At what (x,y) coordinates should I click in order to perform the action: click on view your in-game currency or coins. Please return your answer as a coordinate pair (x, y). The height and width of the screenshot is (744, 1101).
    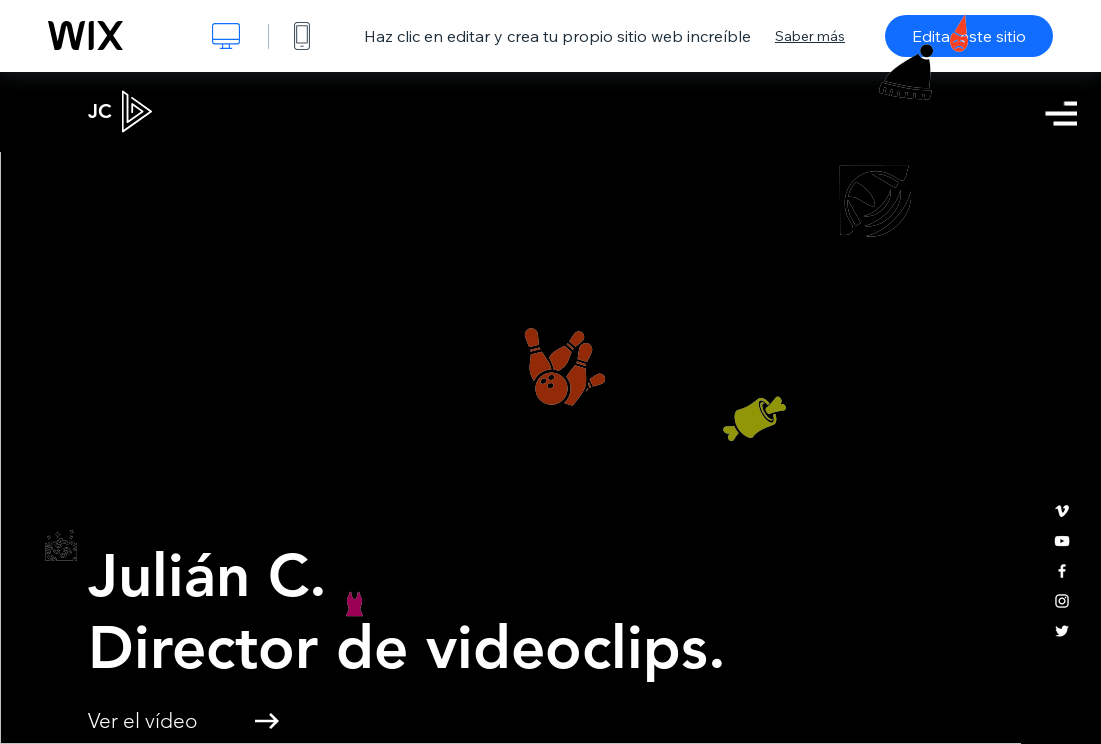
    Looking at the image, I should click on (61, 545).